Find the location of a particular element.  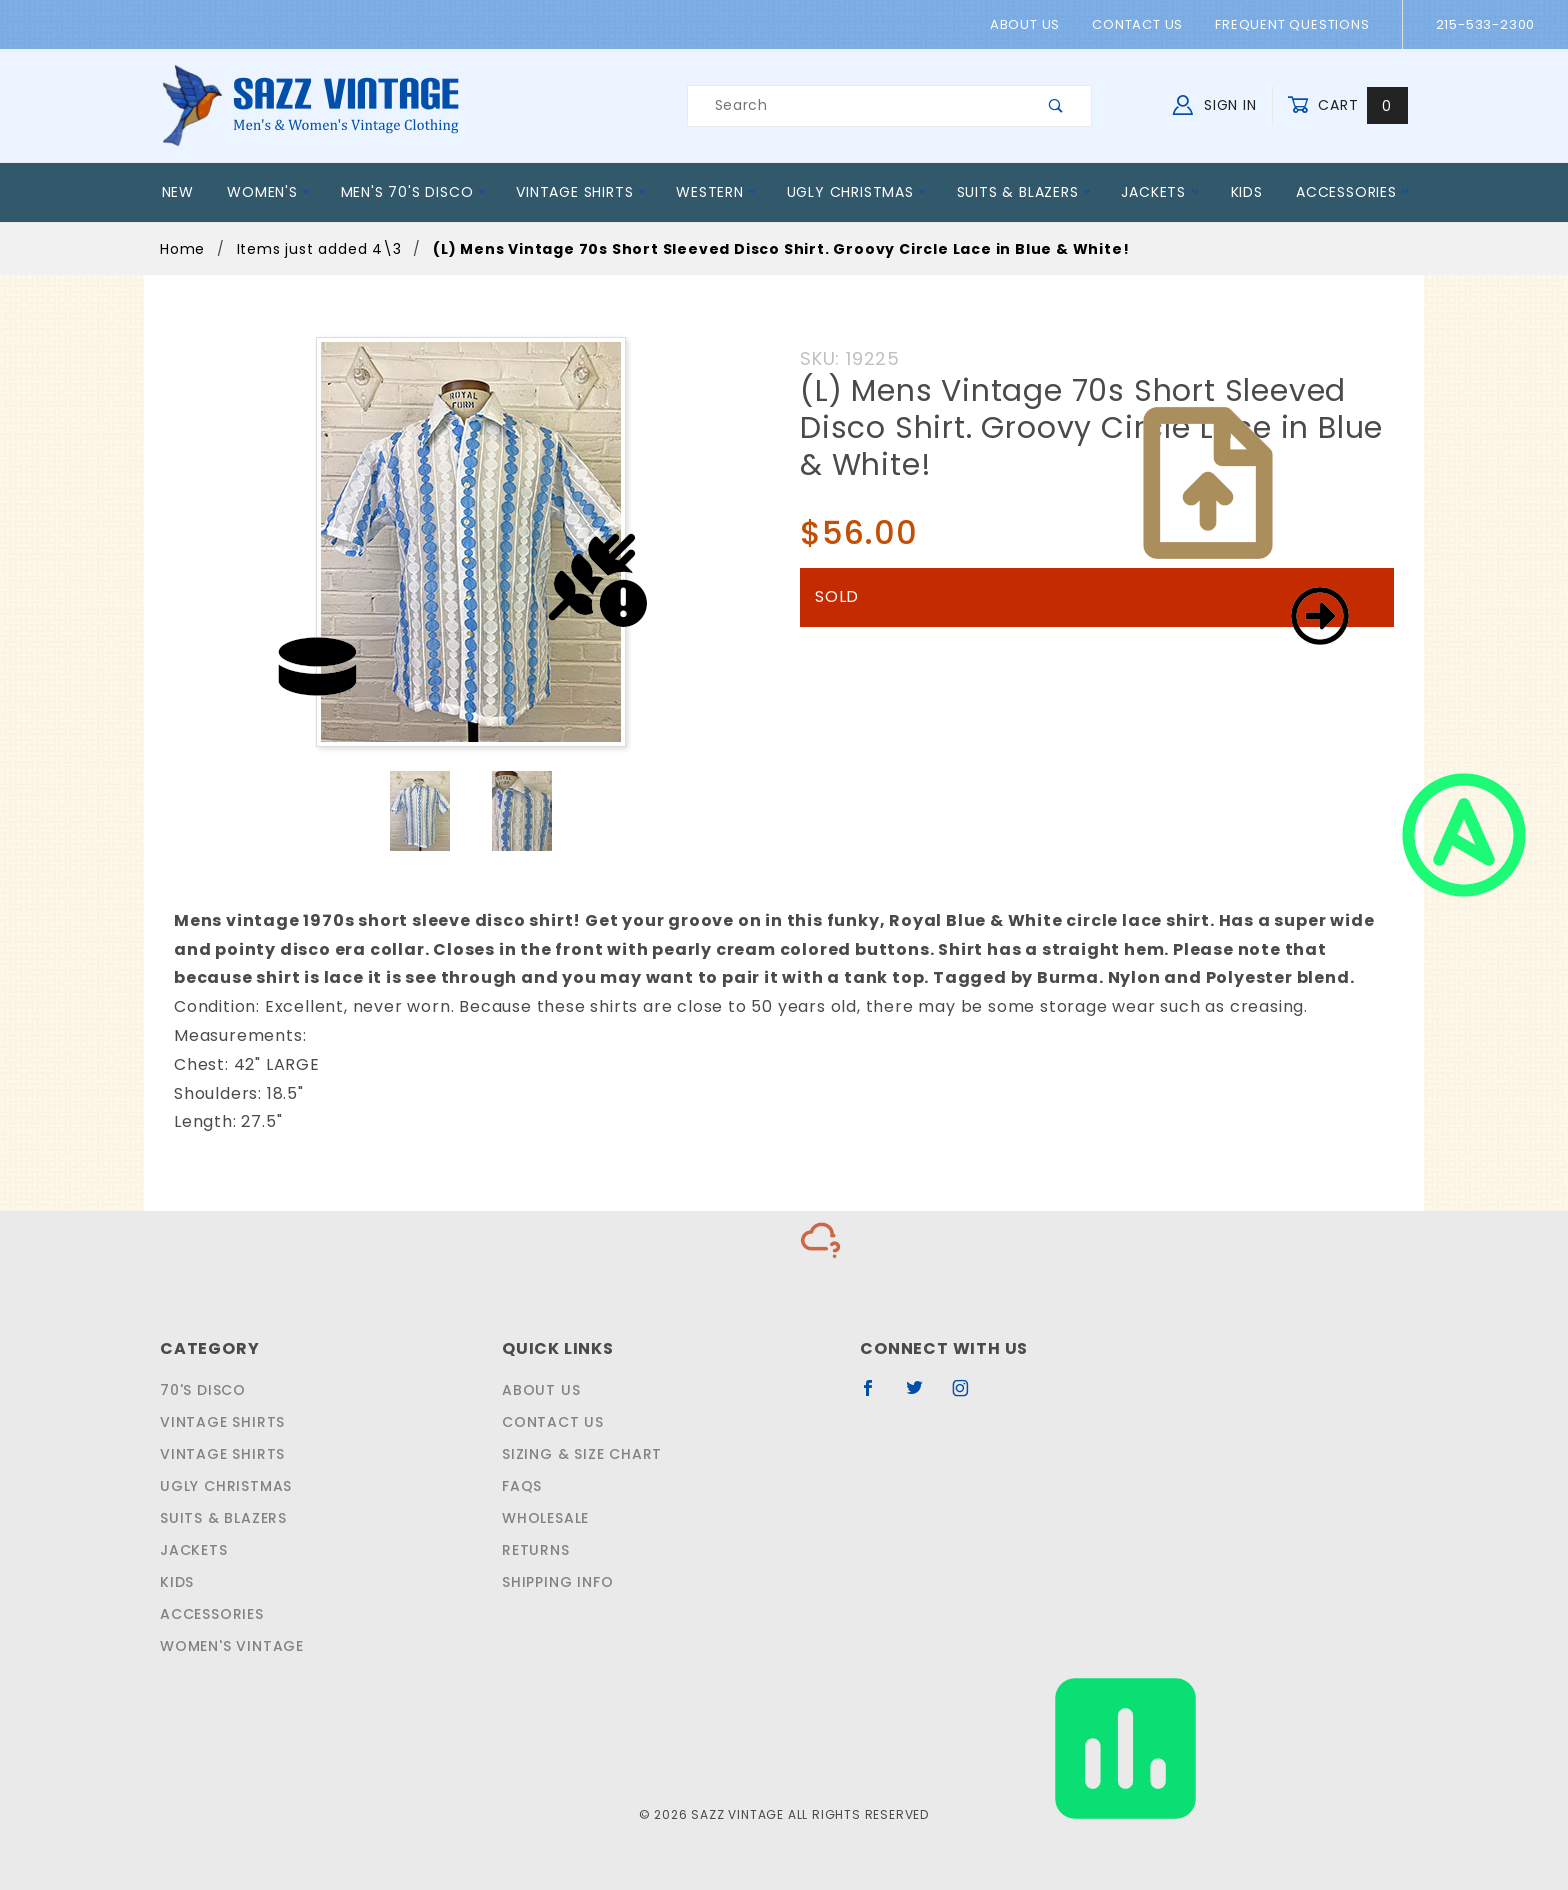

cloud storage help or support is located at coordinates (821, 1237).